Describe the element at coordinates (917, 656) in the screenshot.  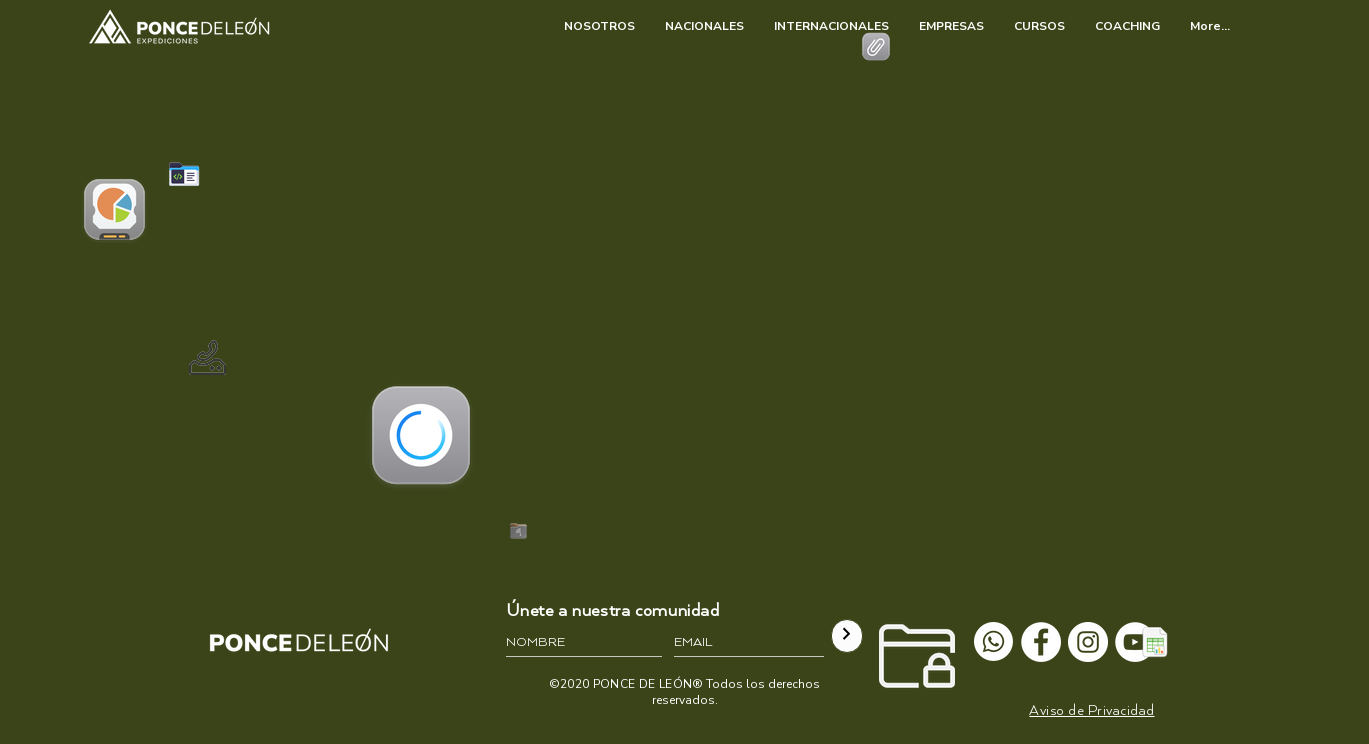
I see `access encrypted vault storage` at that location.